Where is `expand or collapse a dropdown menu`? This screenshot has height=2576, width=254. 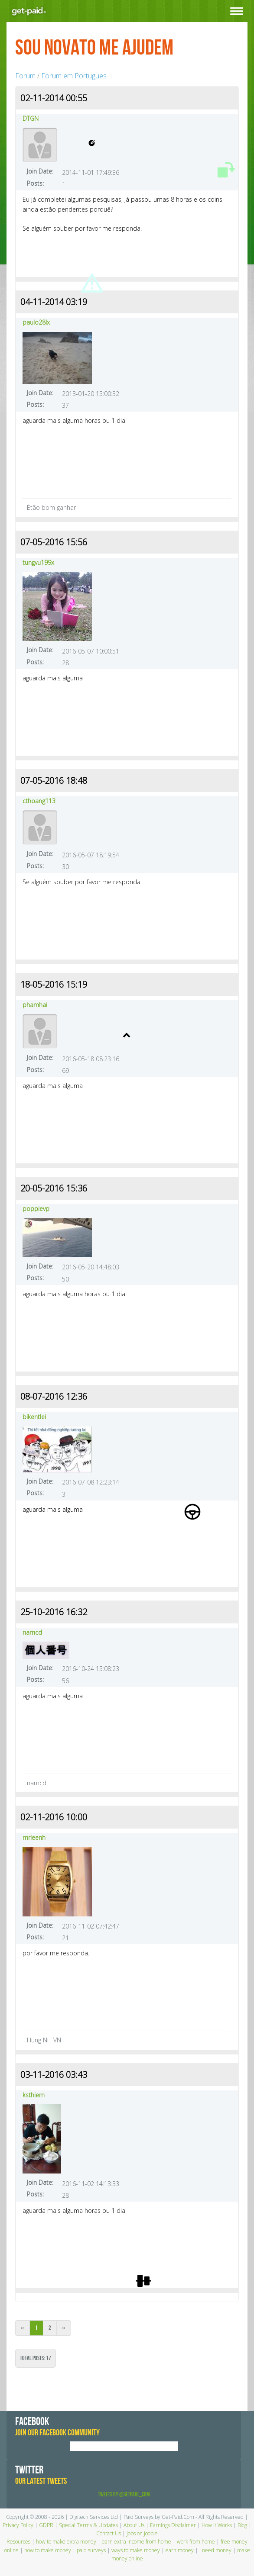 expand or collapse a dropdown menu is located at coordinates (127, 1035).